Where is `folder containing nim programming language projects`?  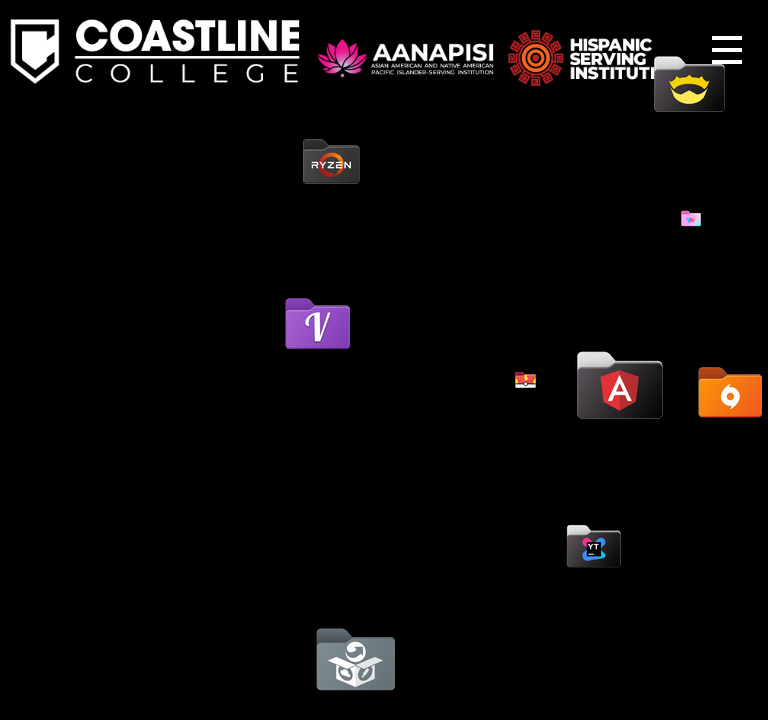 folder containing nim programming language projects is located at coordinates (689, 86).